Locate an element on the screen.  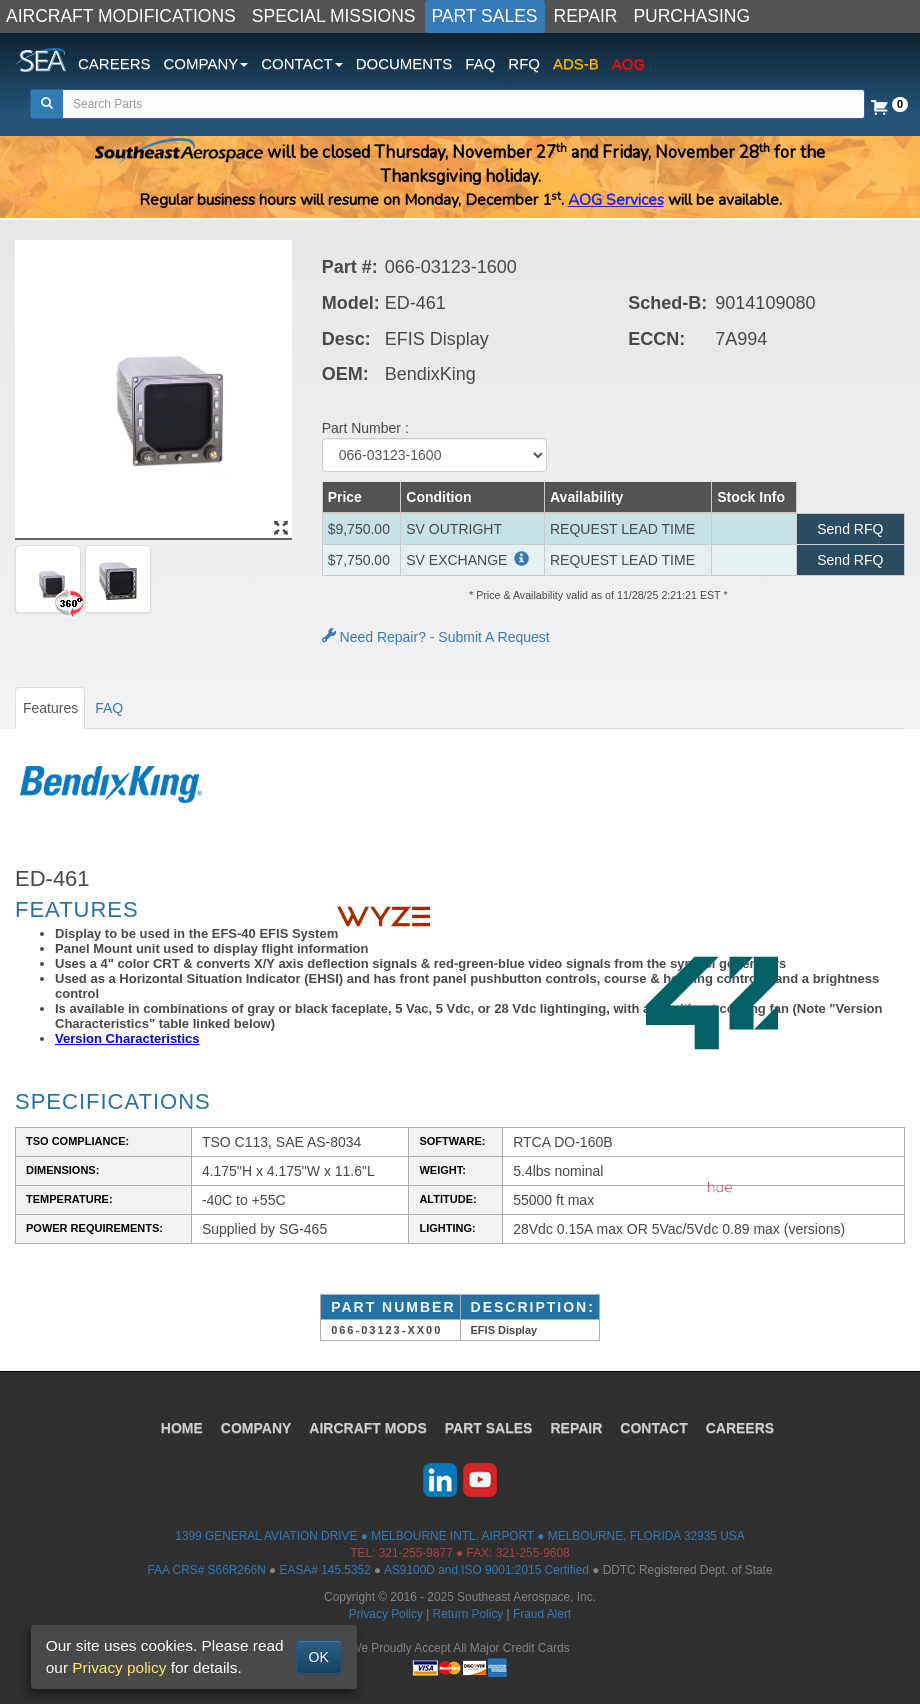
42 coding school logo is located at coordinates (712, 1003).